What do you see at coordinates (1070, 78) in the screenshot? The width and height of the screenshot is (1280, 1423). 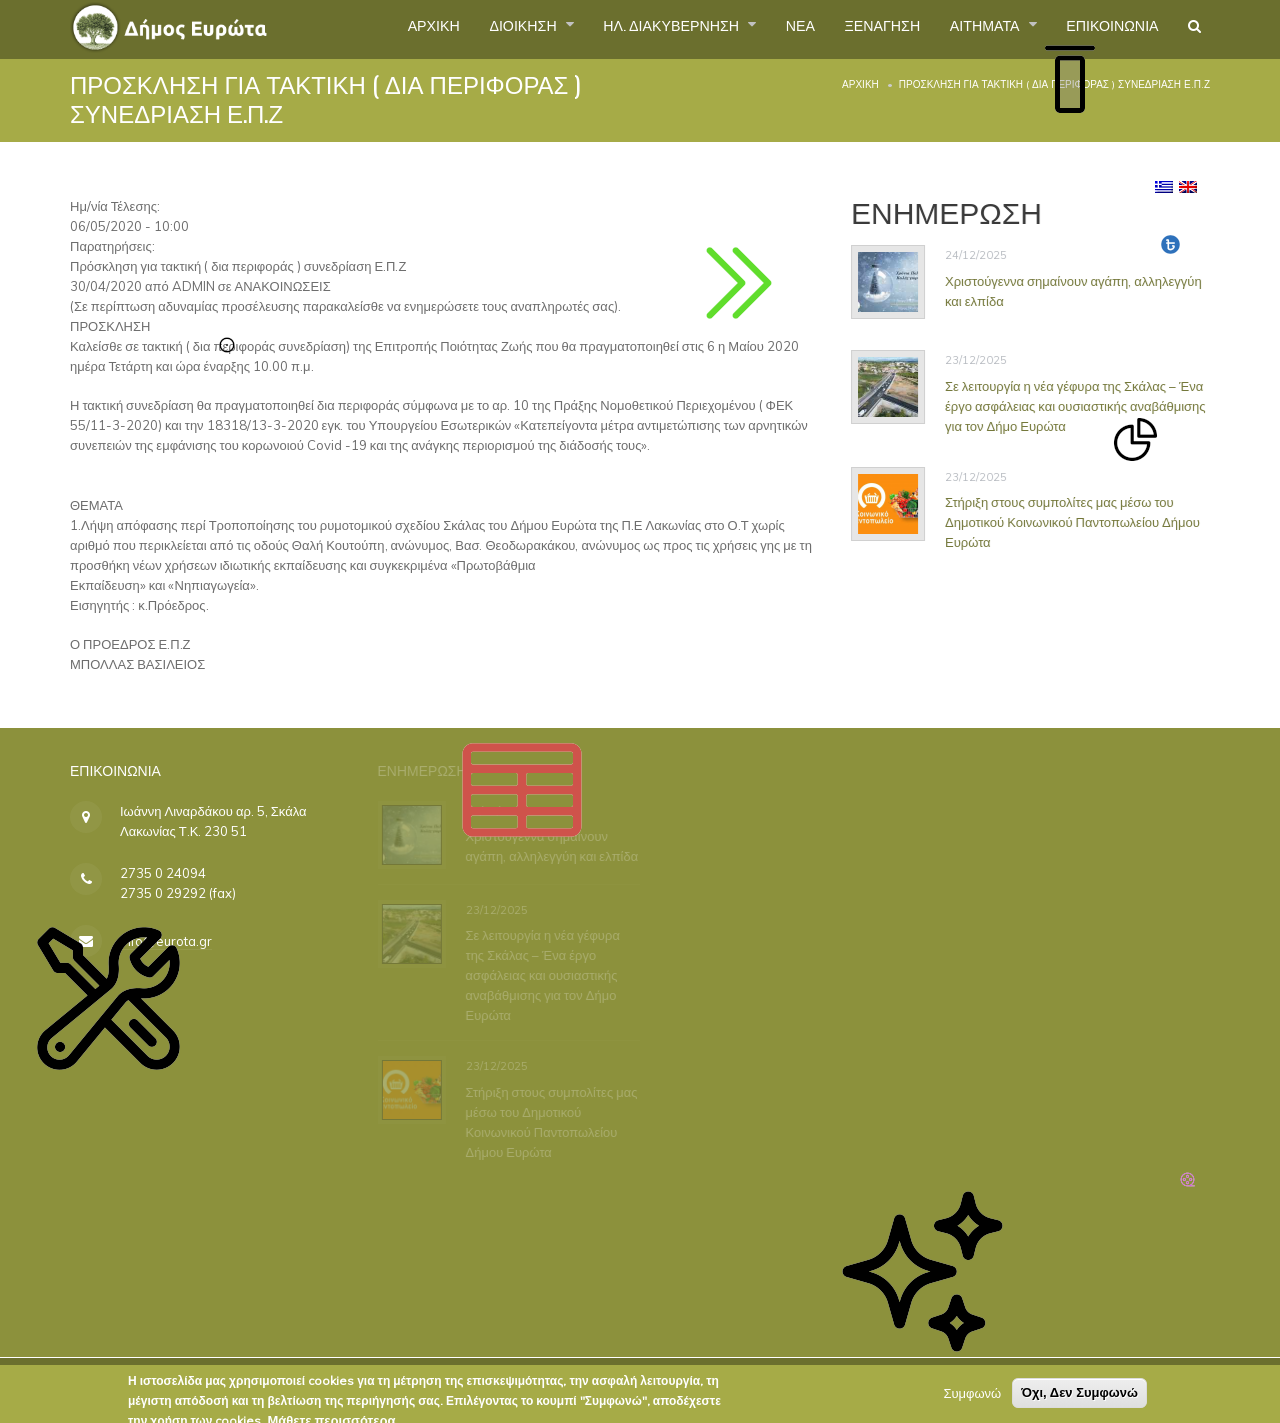 I see `align element to top edge` at bounding box center [1070, 78].